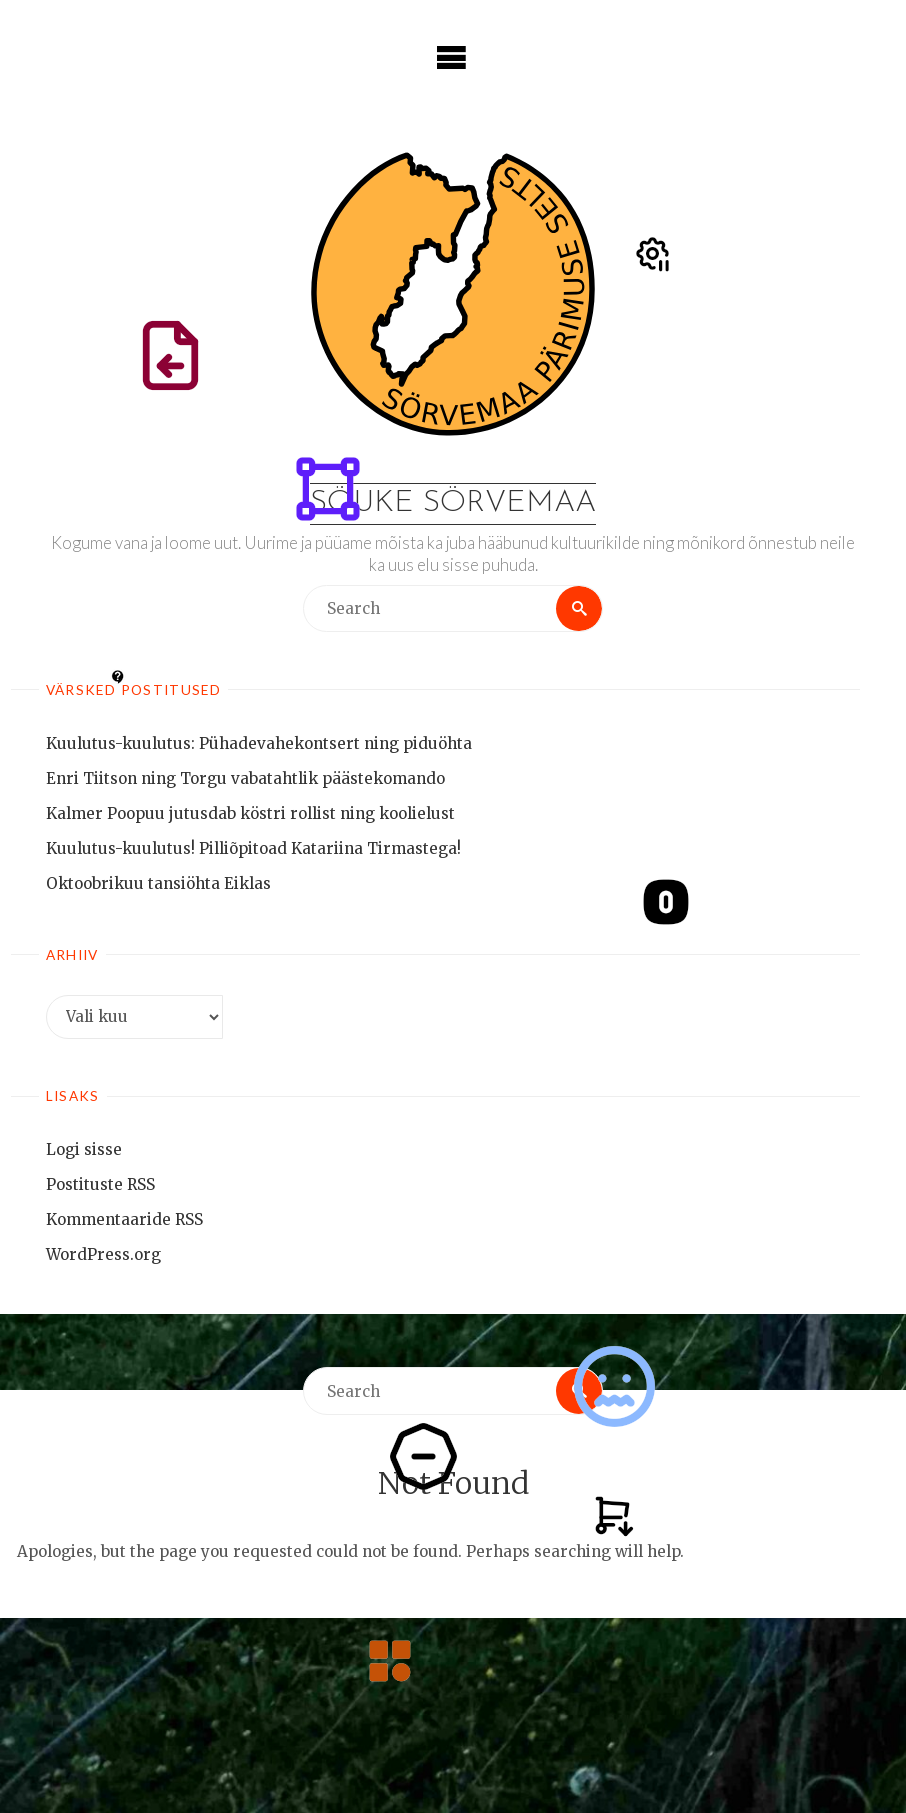 The image size is (906, 1813). Describe the element at coordinates (614, 1386) in the screenshot. I see `report feeling unwell or sick` at that location.